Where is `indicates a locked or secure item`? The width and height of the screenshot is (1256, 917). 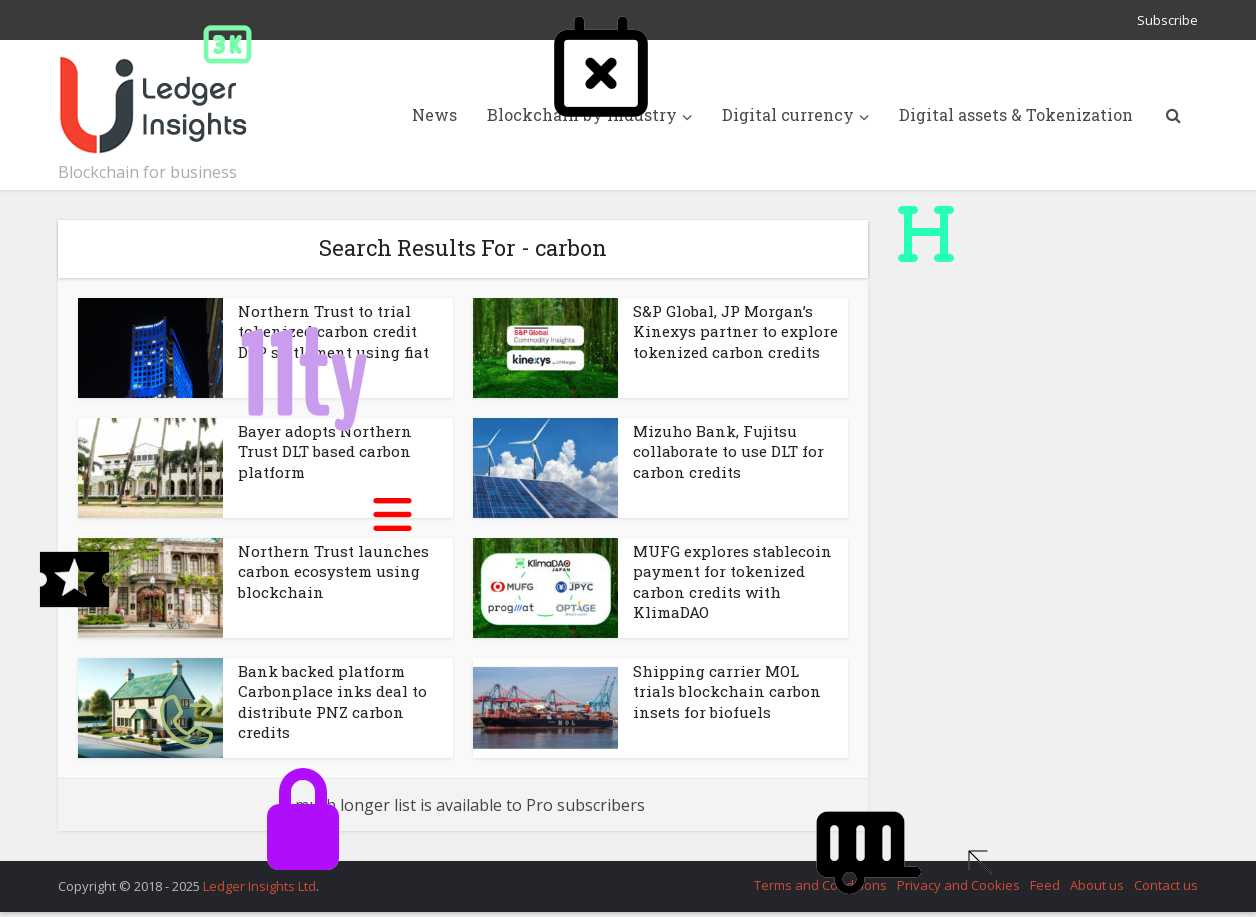
indicates a locked or secure item is located at coordinates (303, 822).